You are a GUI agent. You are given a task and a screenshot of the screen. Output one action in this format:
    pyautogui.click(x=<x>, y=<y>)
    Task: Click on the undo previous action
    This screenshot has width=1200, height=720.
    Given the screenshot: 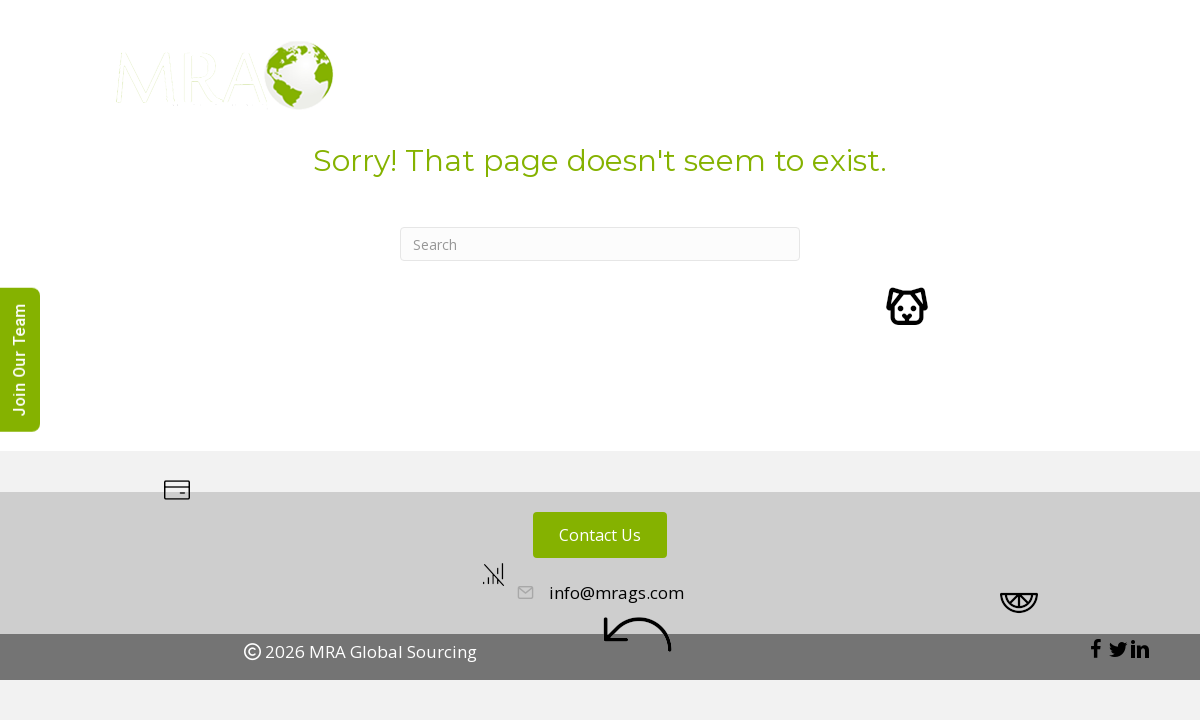 What is the action you would take?
    pyautogui.click(x=639, y=632)
    